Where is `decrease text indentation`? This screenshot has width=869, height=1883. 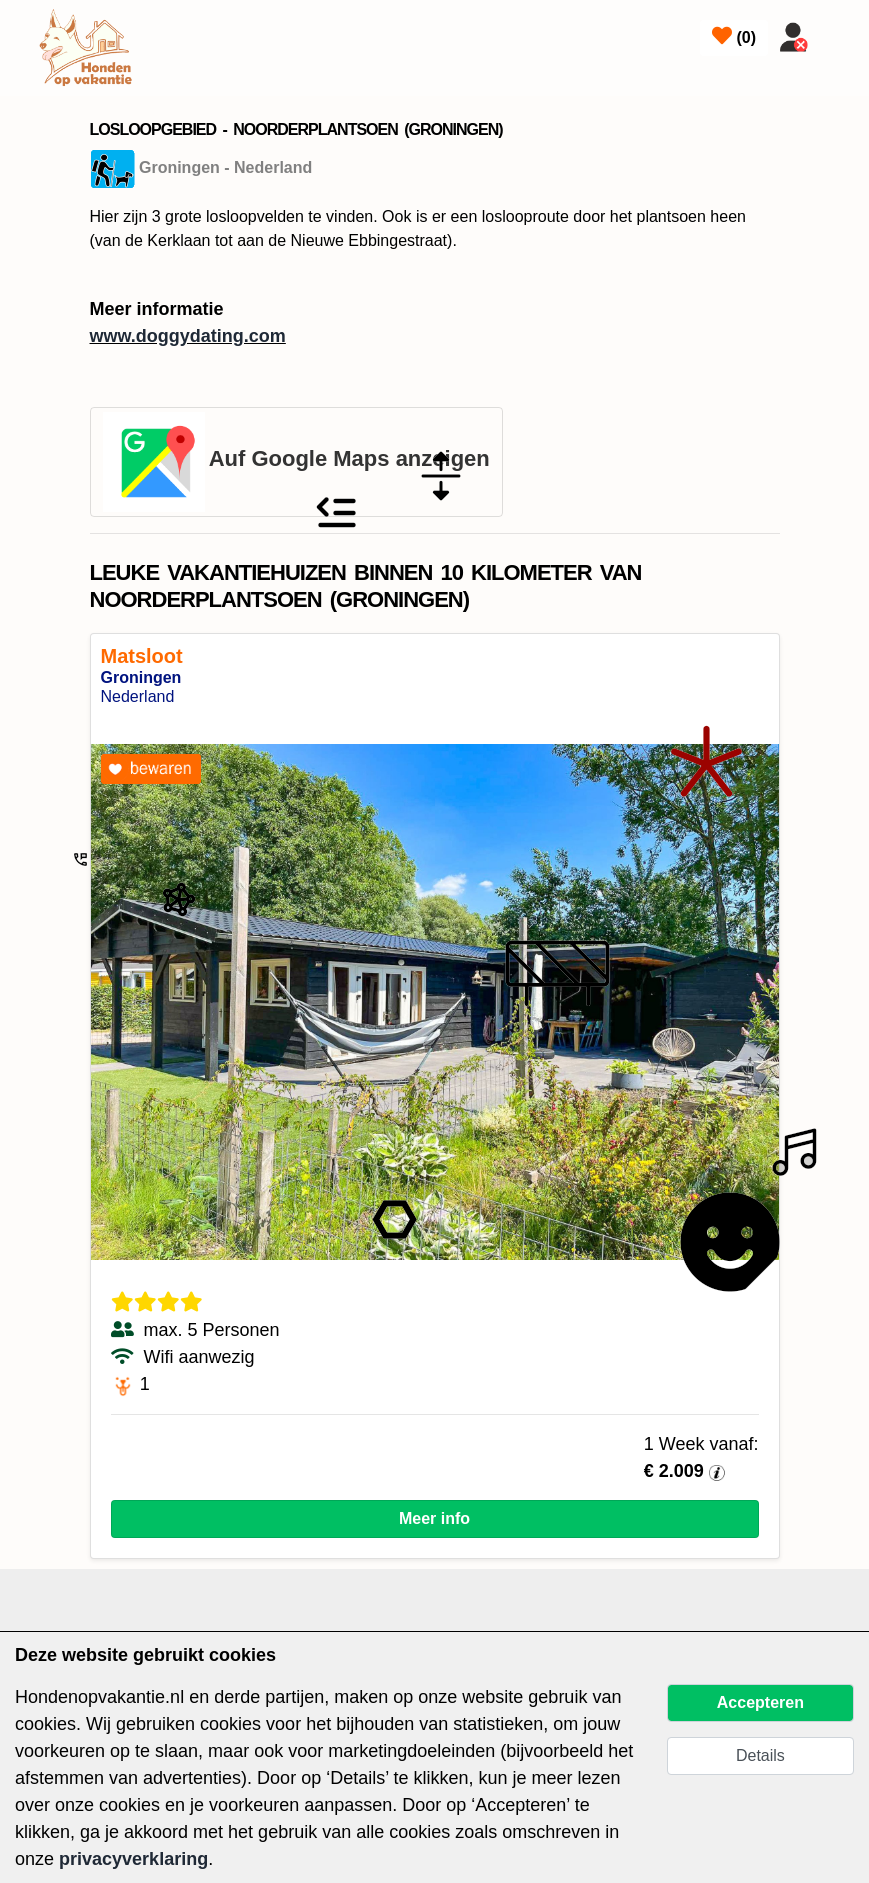
decrease text indentation is located at coordinates (337, 513).